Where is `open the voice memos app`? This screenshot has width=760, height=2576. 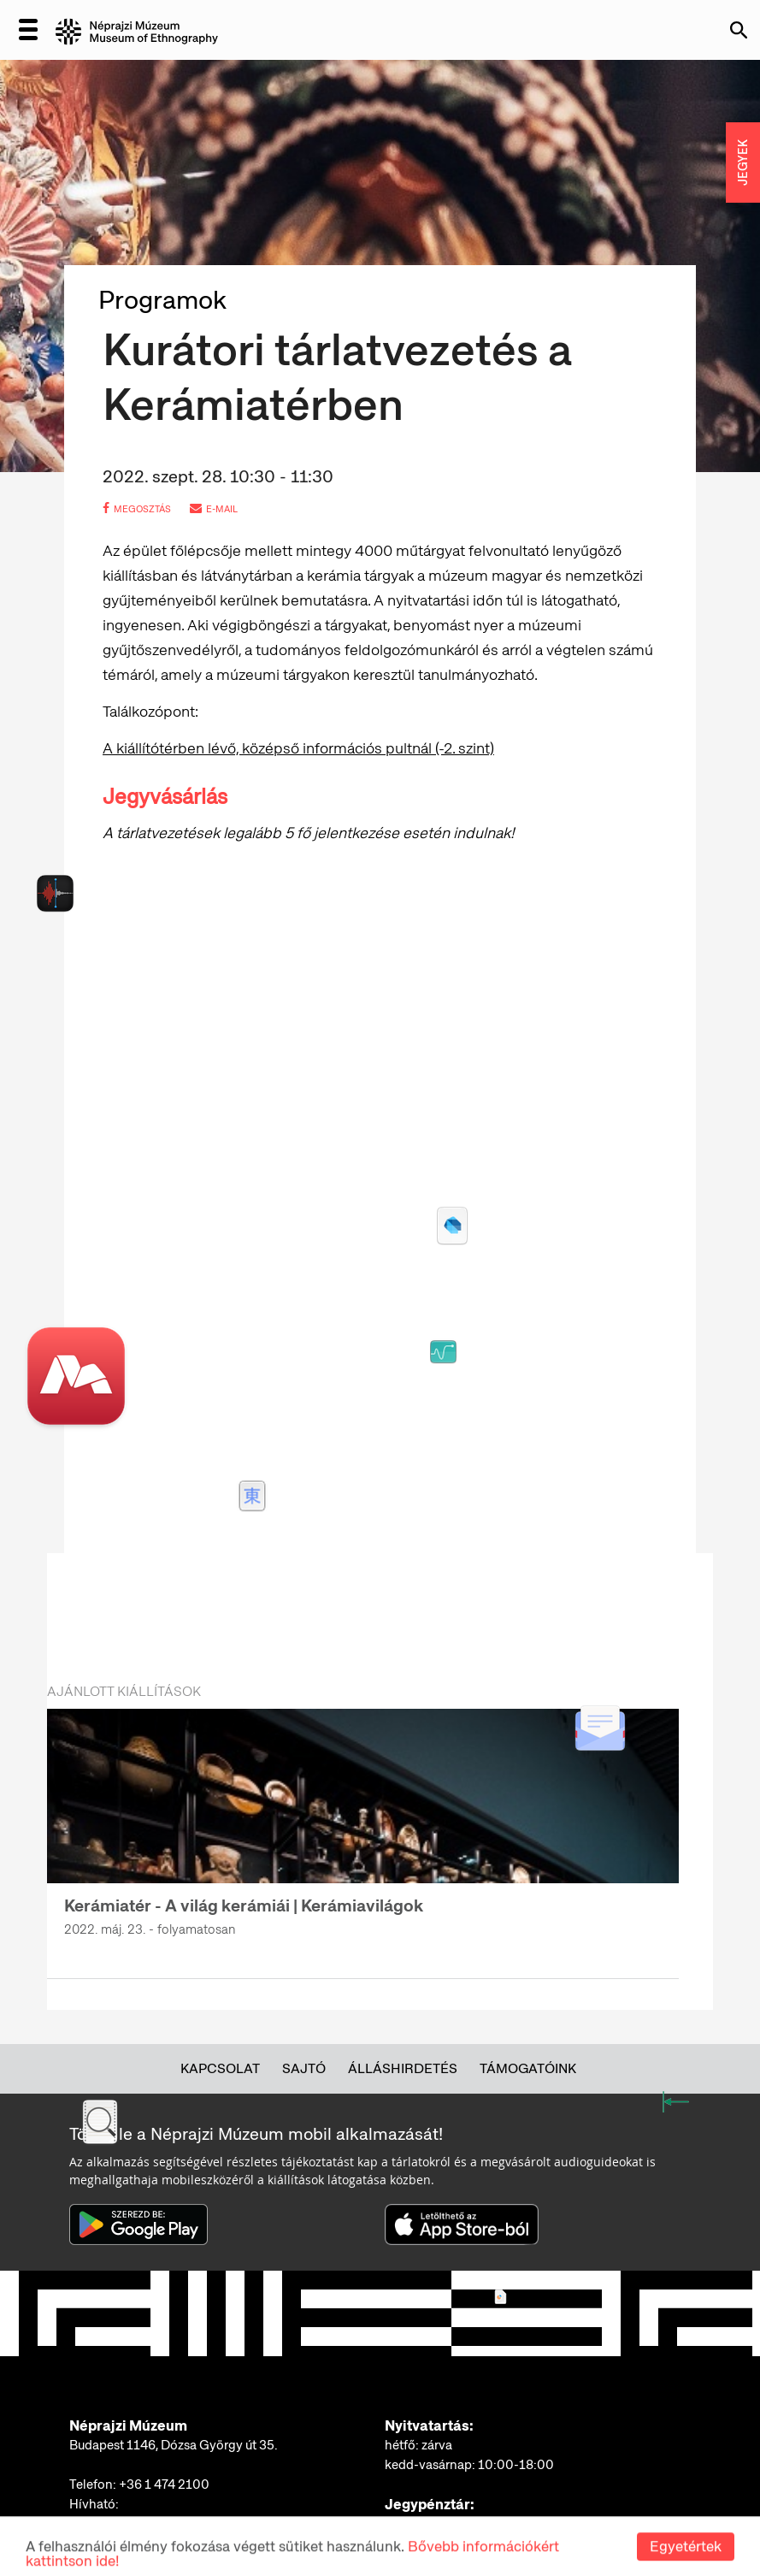
open the voice memos app is located at coordinates (55, 893).